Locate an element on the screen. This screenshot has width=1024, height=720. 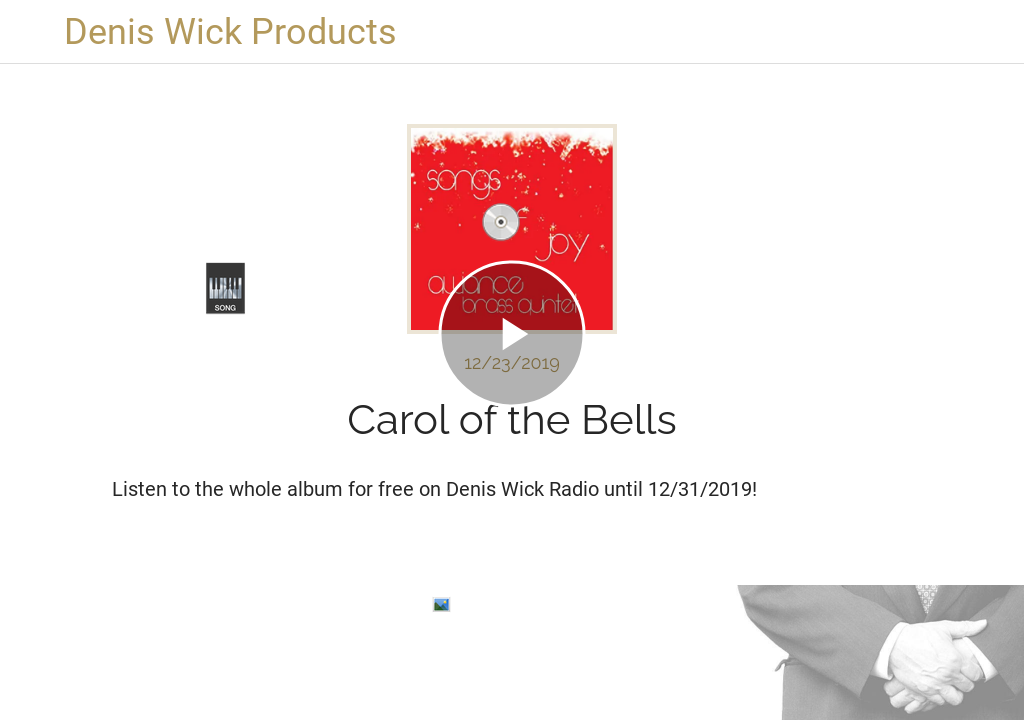
indicates a blank CD-R disc ready for burning is located at coordinates (501, 222).